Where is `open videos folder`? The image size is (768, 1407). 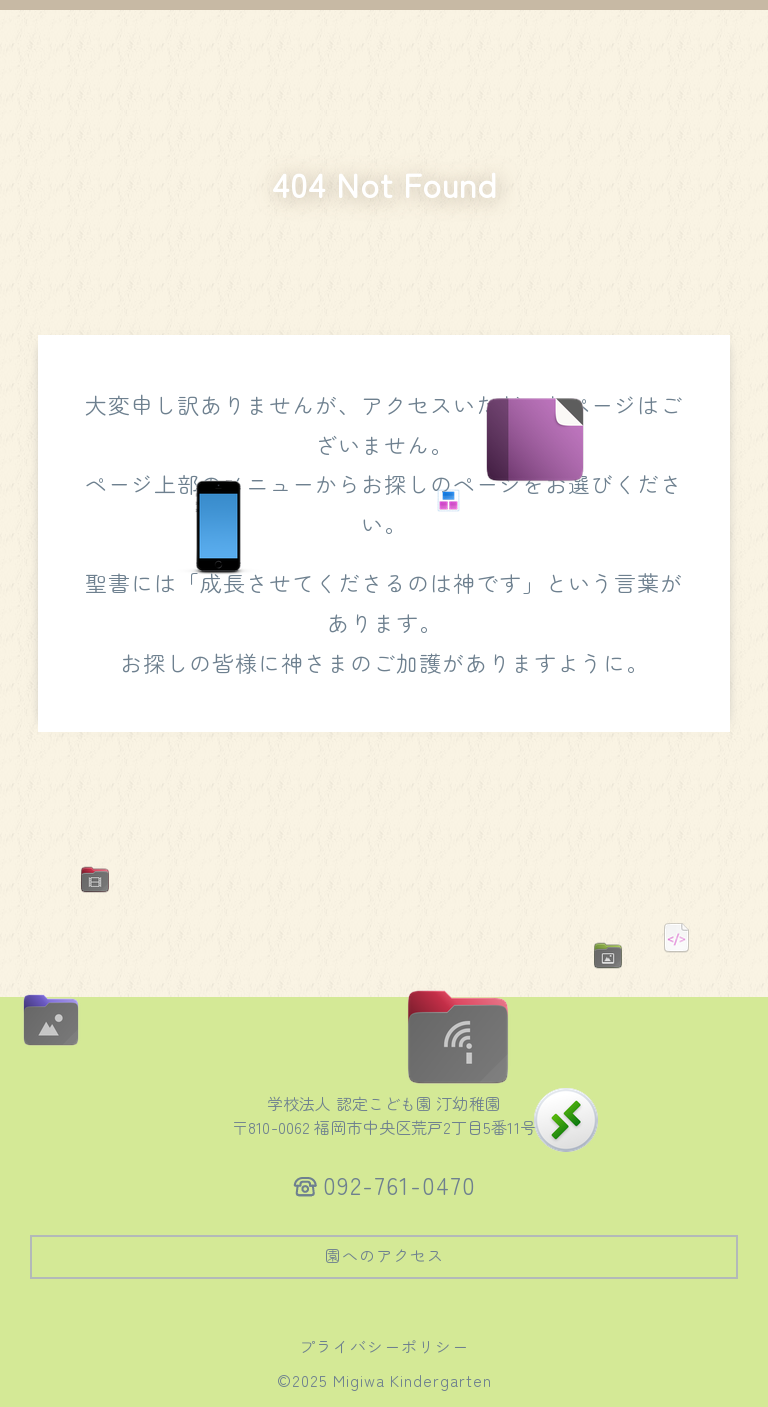
open videos folder is located at coordinates (95, 879).